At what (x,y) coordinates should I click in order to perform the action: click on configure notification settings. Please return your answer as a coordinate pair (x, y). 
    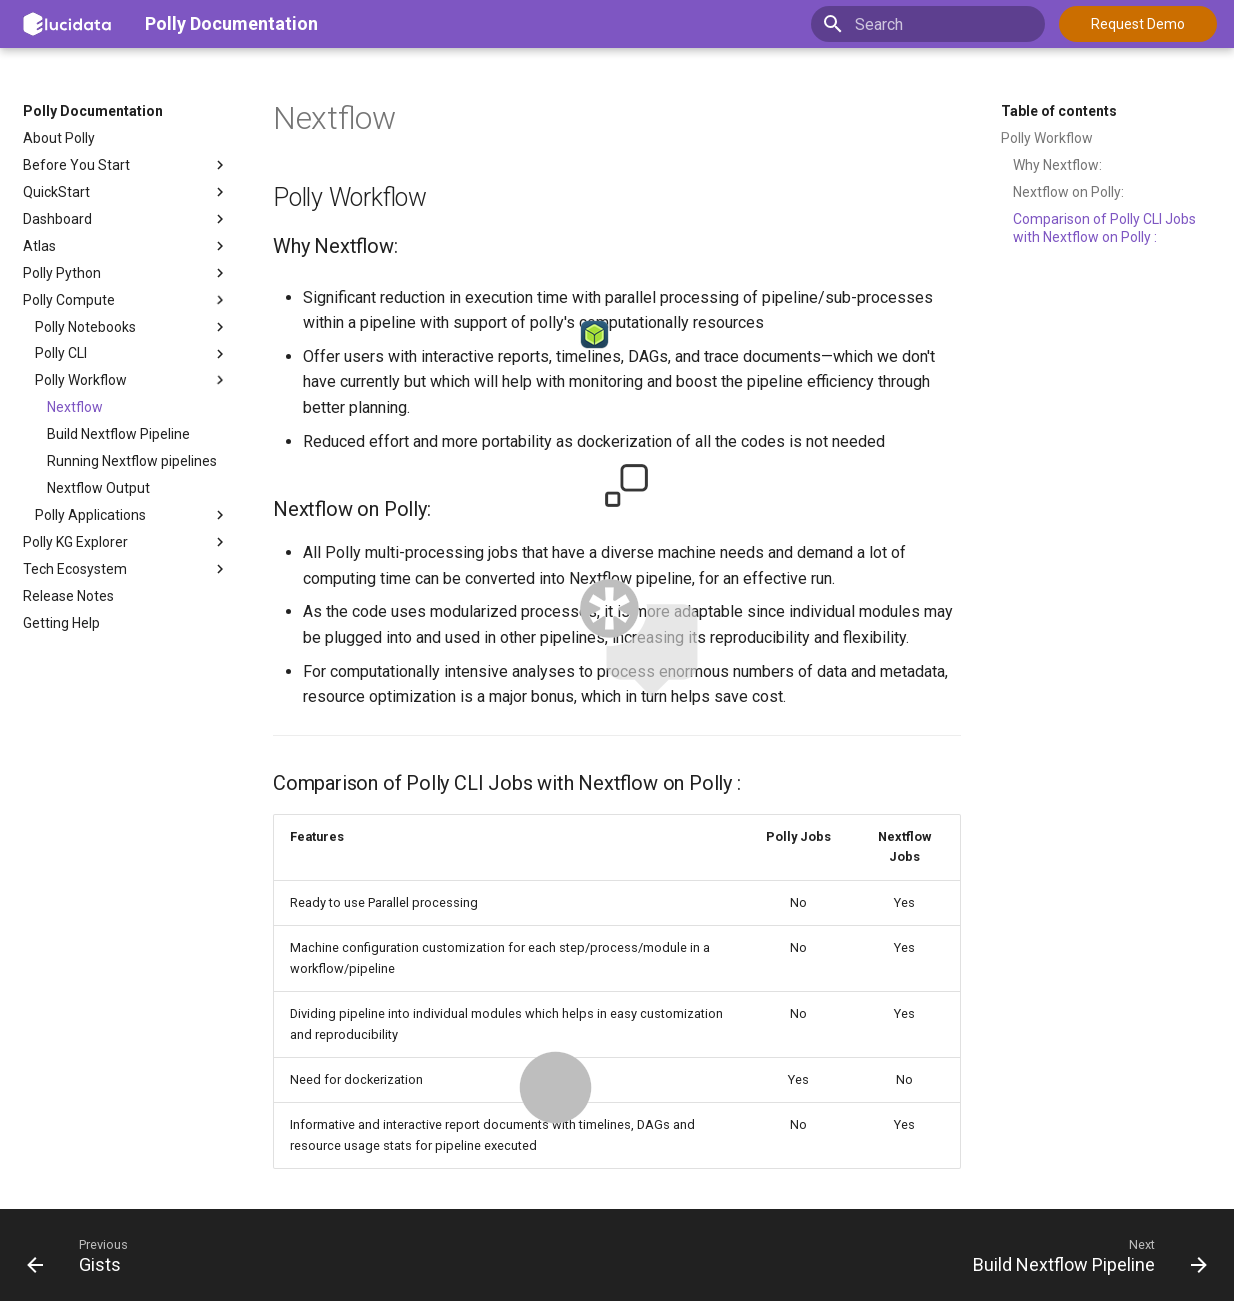
    Looking at the image, I should click on (639, 638).